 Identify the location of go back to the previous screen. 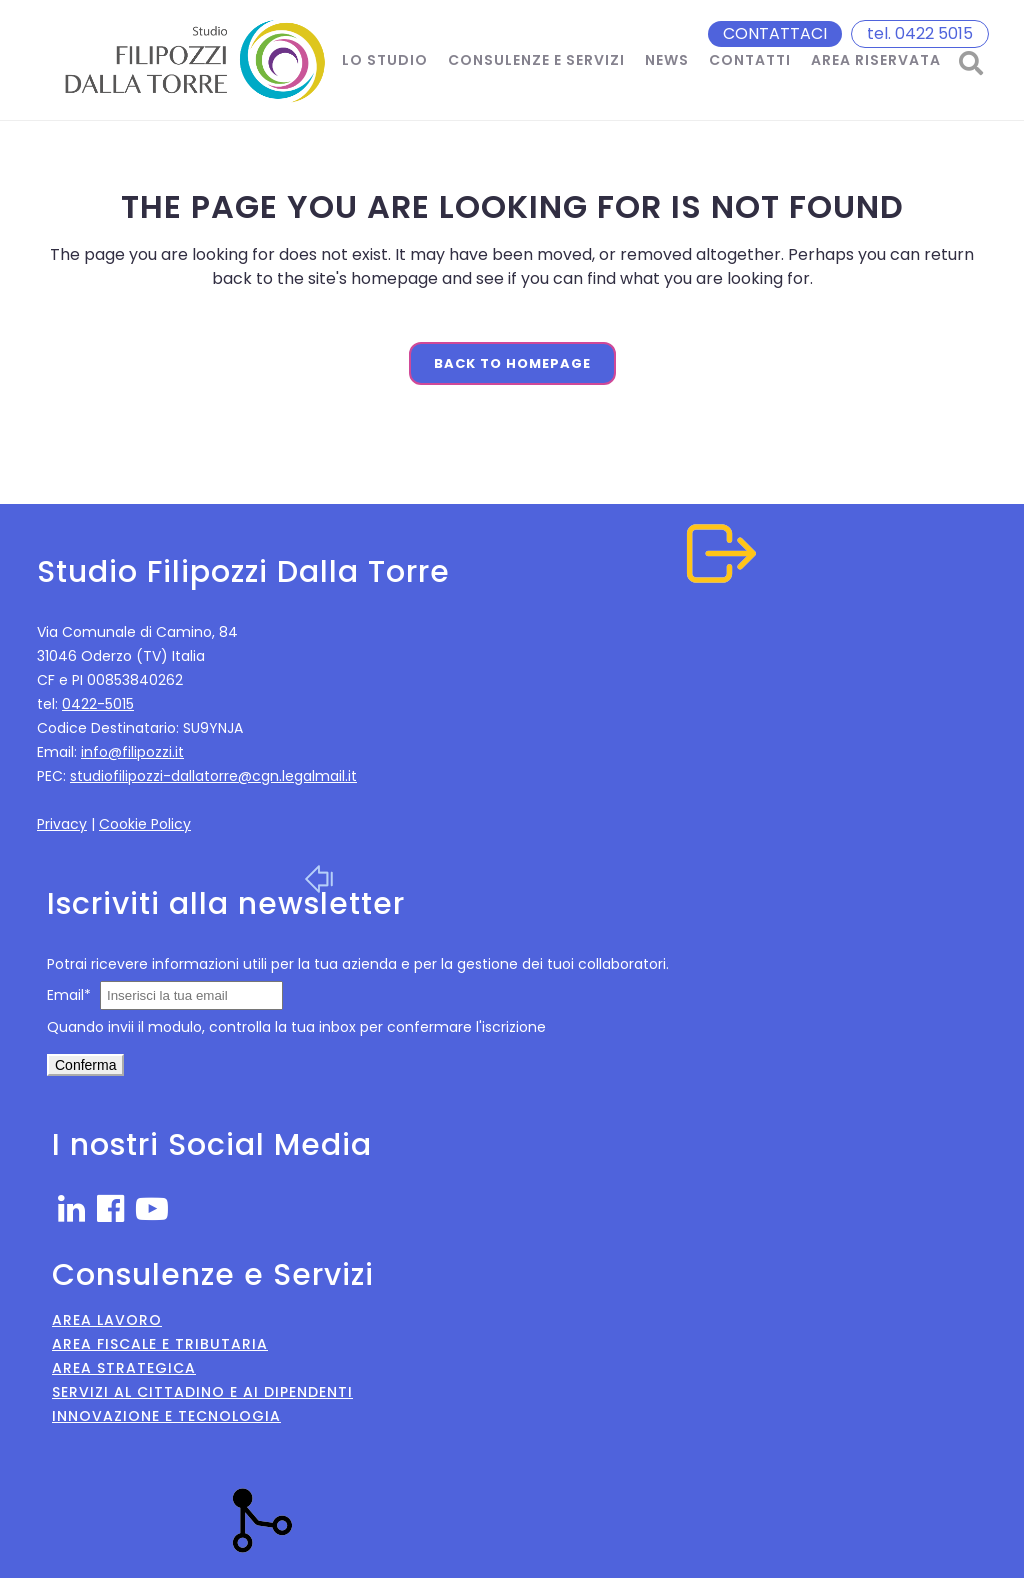
(320, 879).